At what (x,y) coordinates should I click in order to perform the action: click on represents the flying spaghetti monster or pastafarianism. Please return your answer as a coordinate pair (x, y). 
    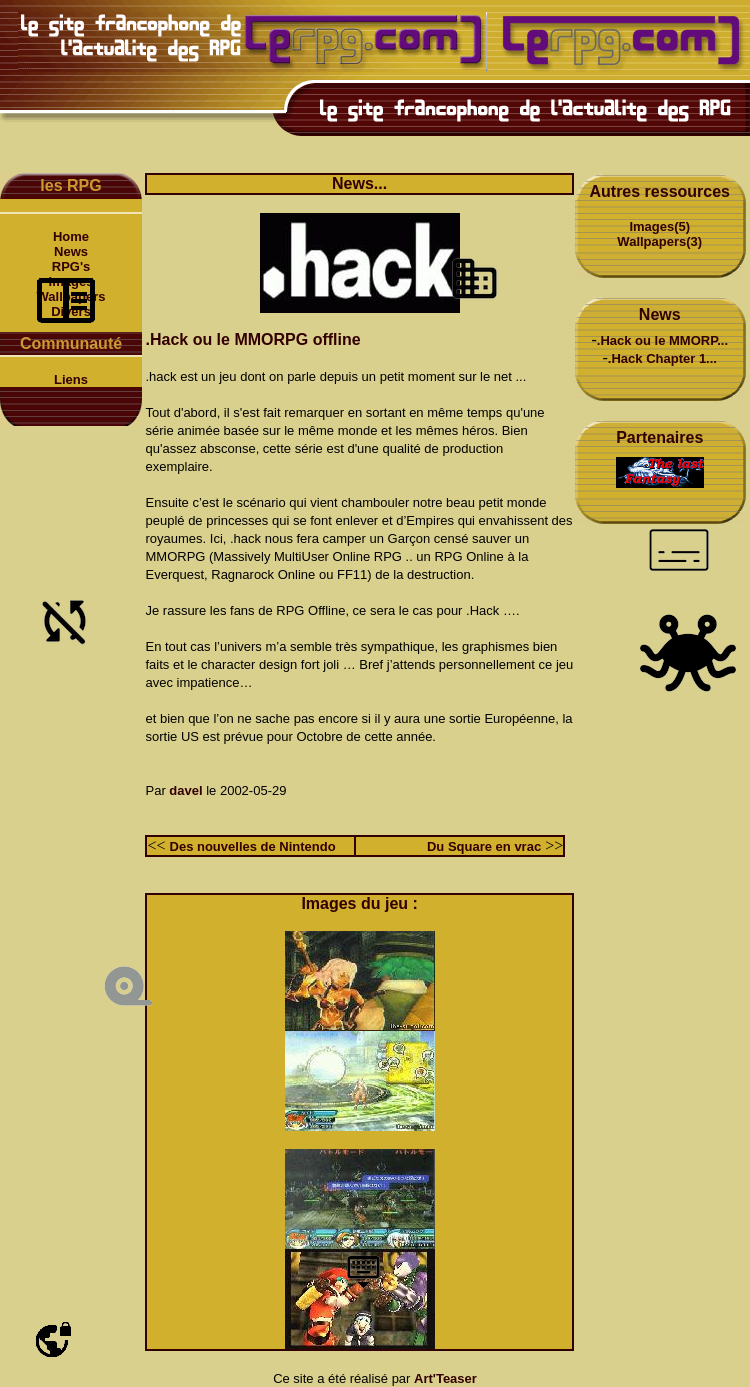
    Looking at the image, I should click on (688, 653).